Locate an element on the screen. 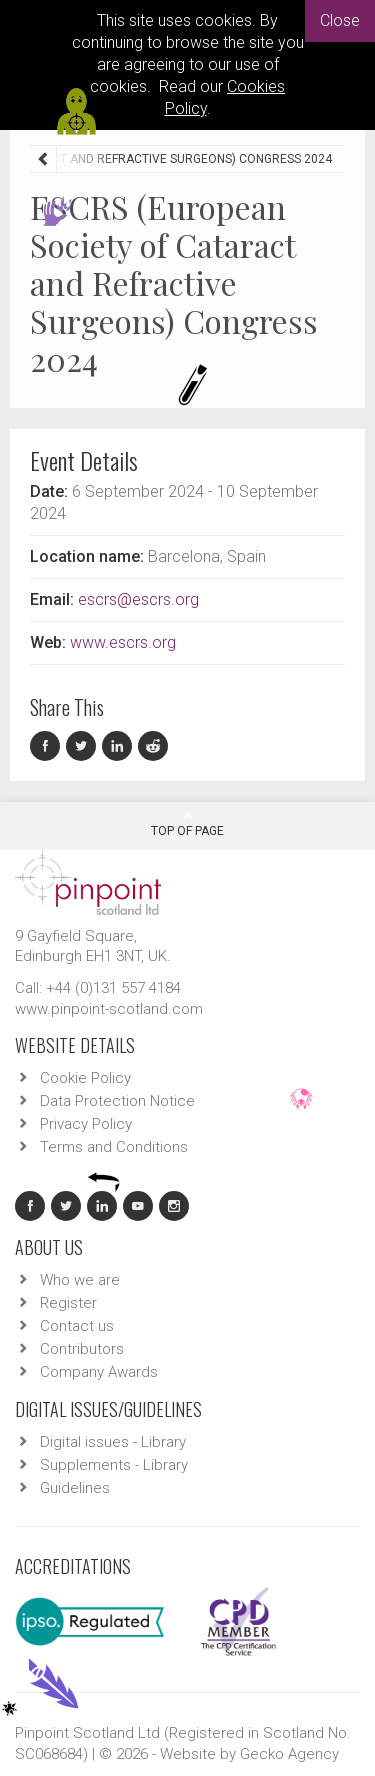 This screenshot has height=1776, width=375. equip a spear weapon in game is located at coordinates (53, 1683).